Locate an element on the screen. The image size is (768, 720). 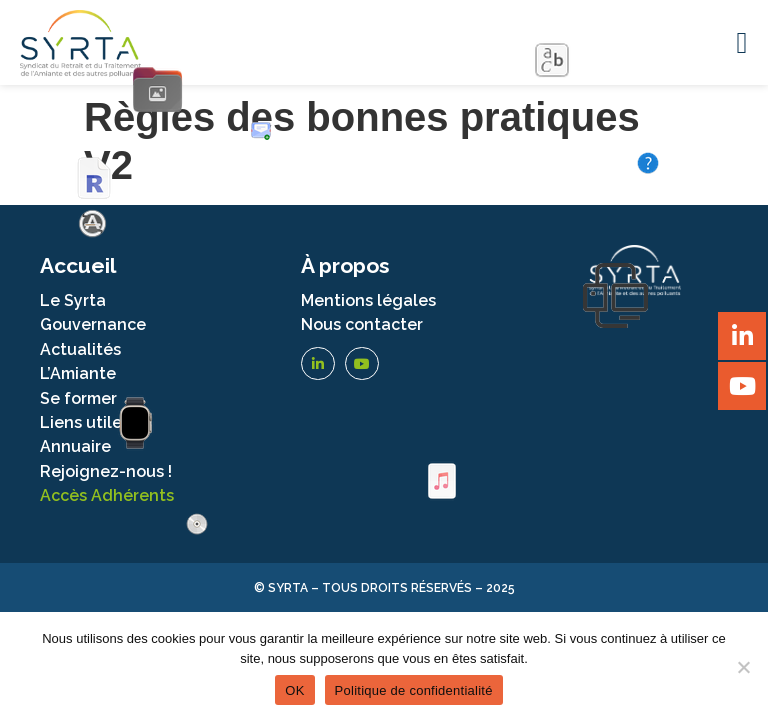
manage connected devices and peripherals is located at coordinates (615, 295).